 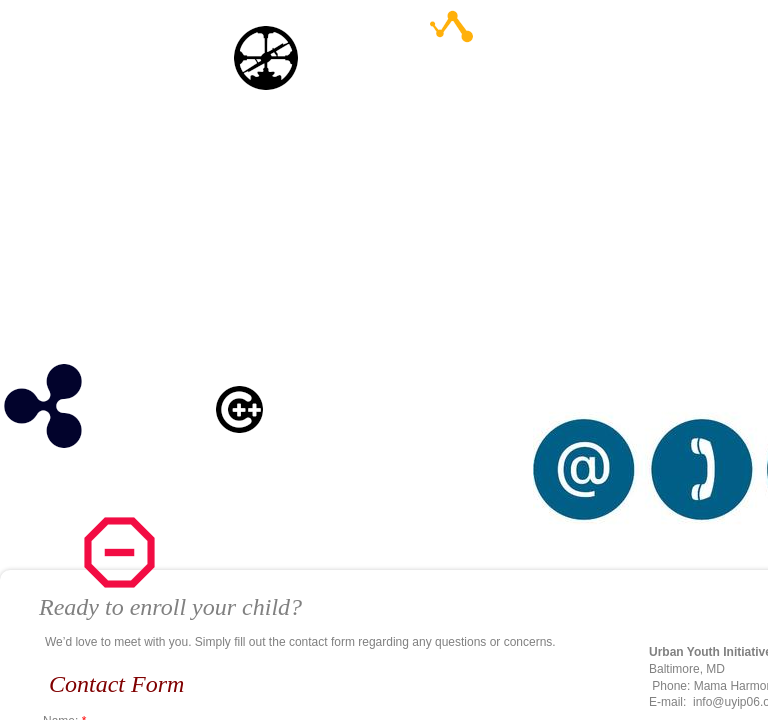 What do you see at coordinates (119, 552) in the screenshot?
I see `indicates spam or blocked content` at bounding box center [119, 552].